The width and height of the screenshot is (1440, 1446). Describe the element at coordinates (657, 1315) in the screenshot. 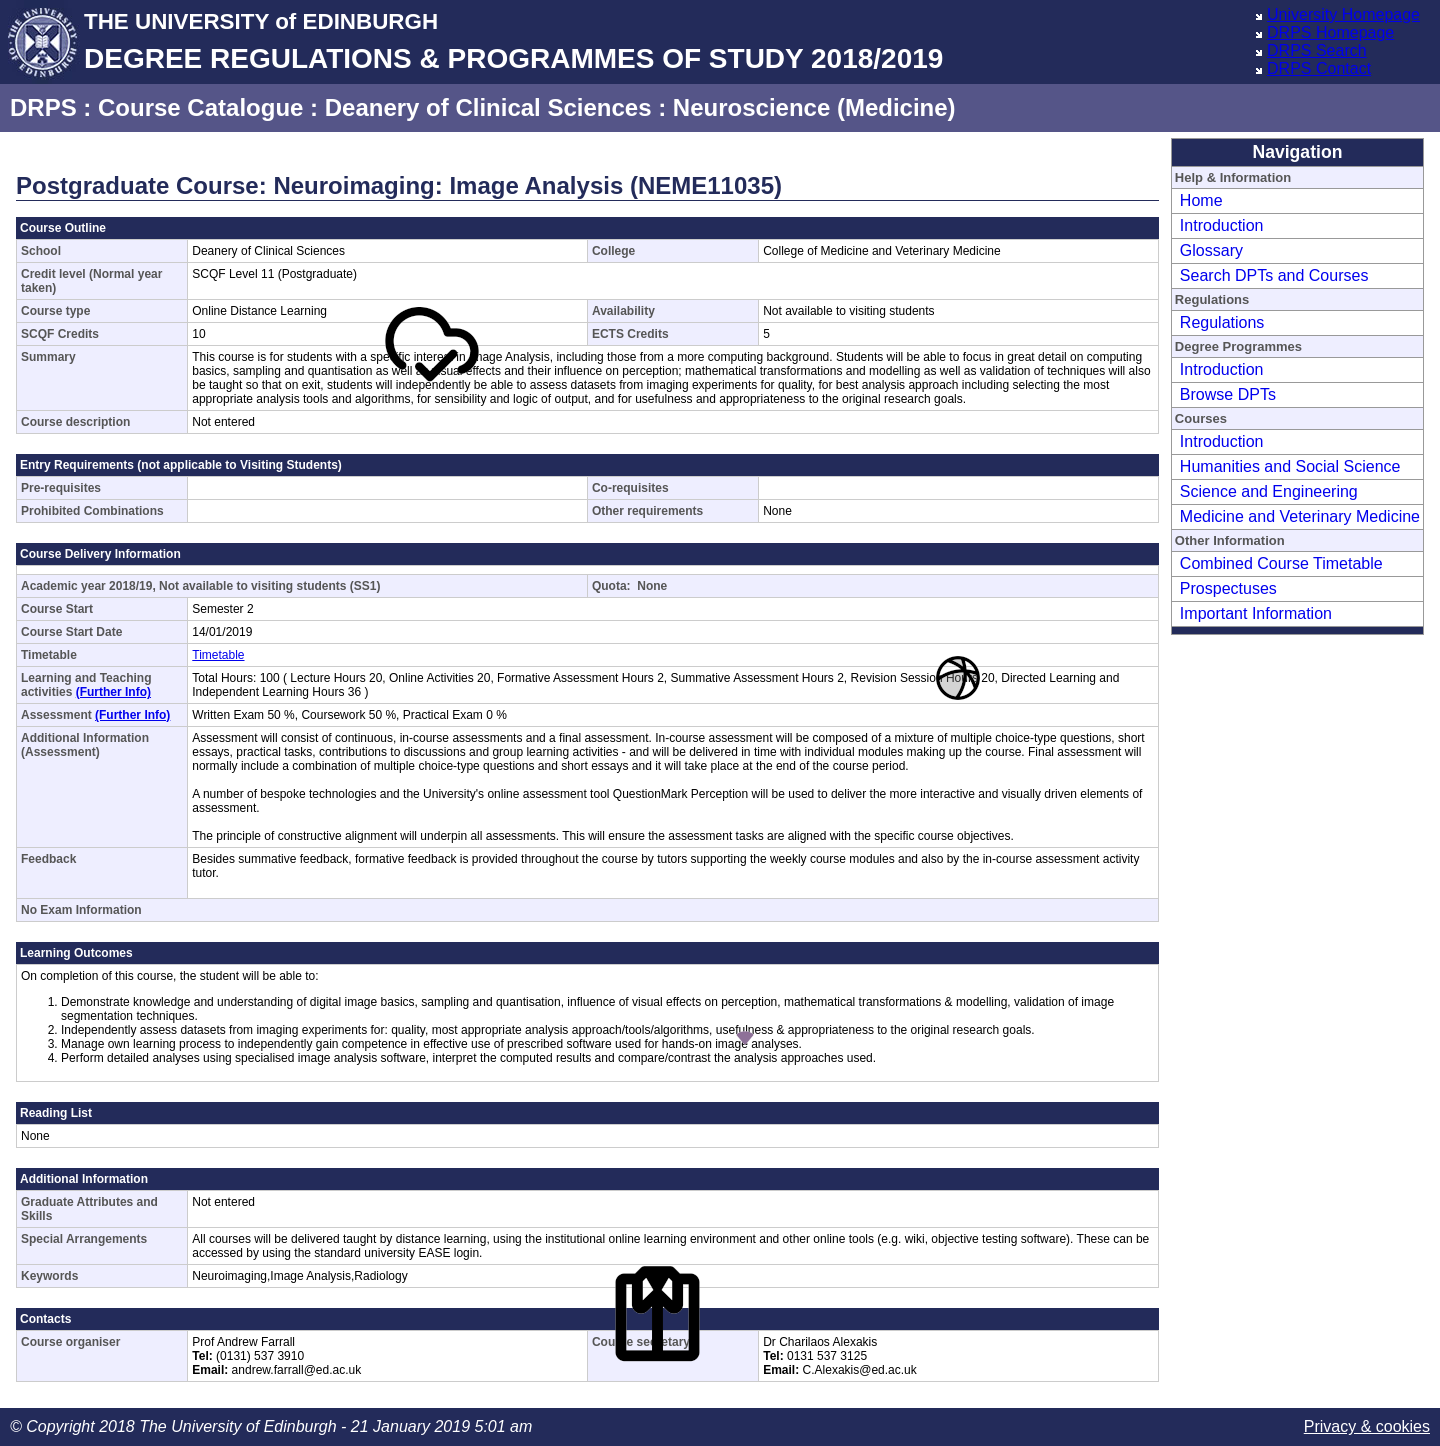

I see `view folded laundry or clothing items` at that location.